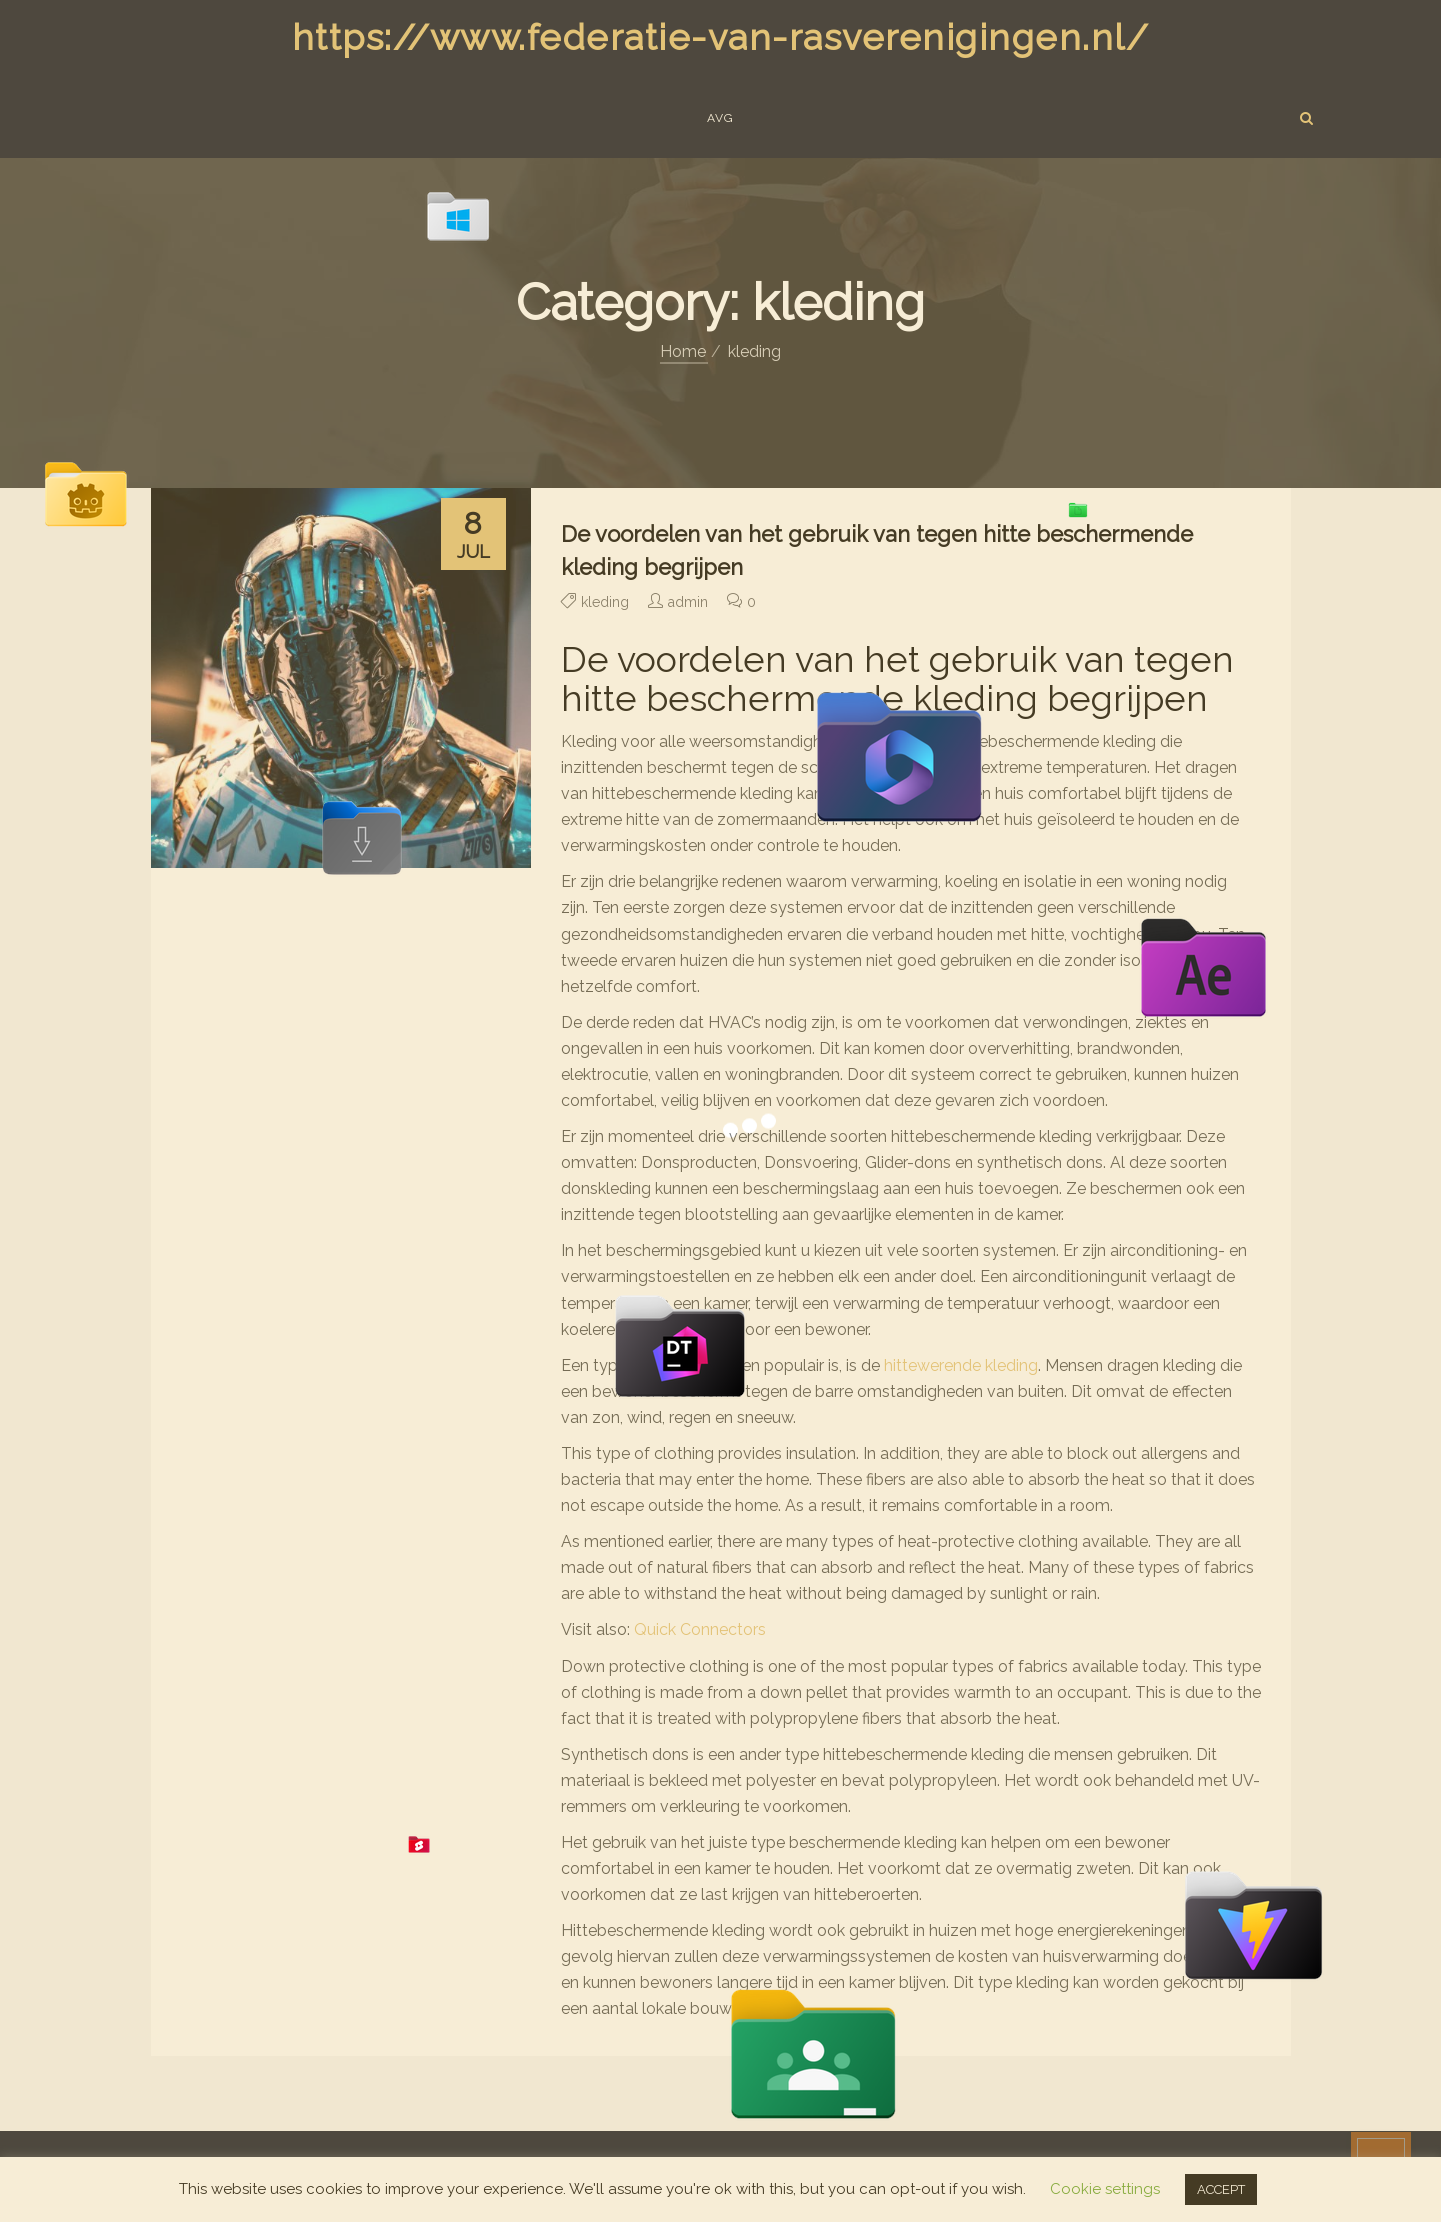  Describe the element at coordinates (419, 1845) in the screenshot. I see `open folder containing YouTube Shorts videos` at that location.